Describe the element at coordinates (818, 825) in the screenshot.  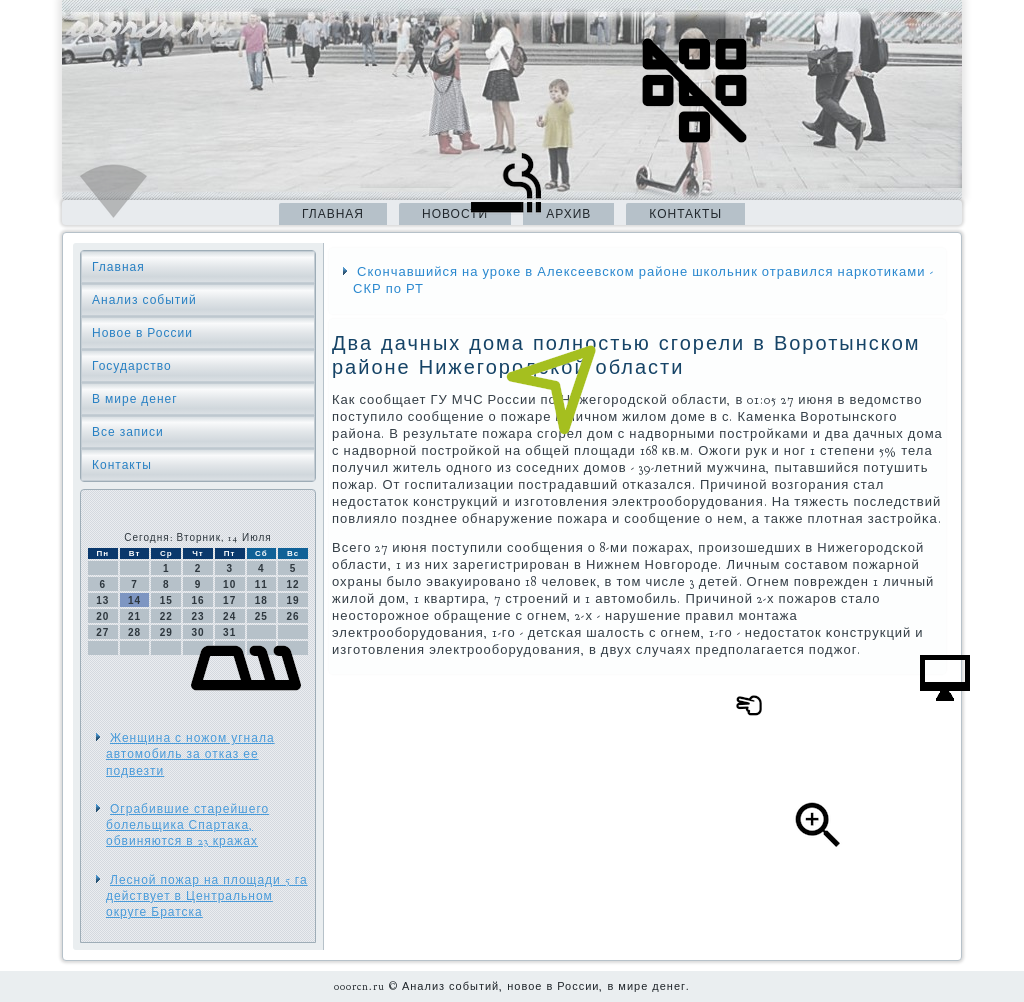
I see `zoom in on content or image` at that location.